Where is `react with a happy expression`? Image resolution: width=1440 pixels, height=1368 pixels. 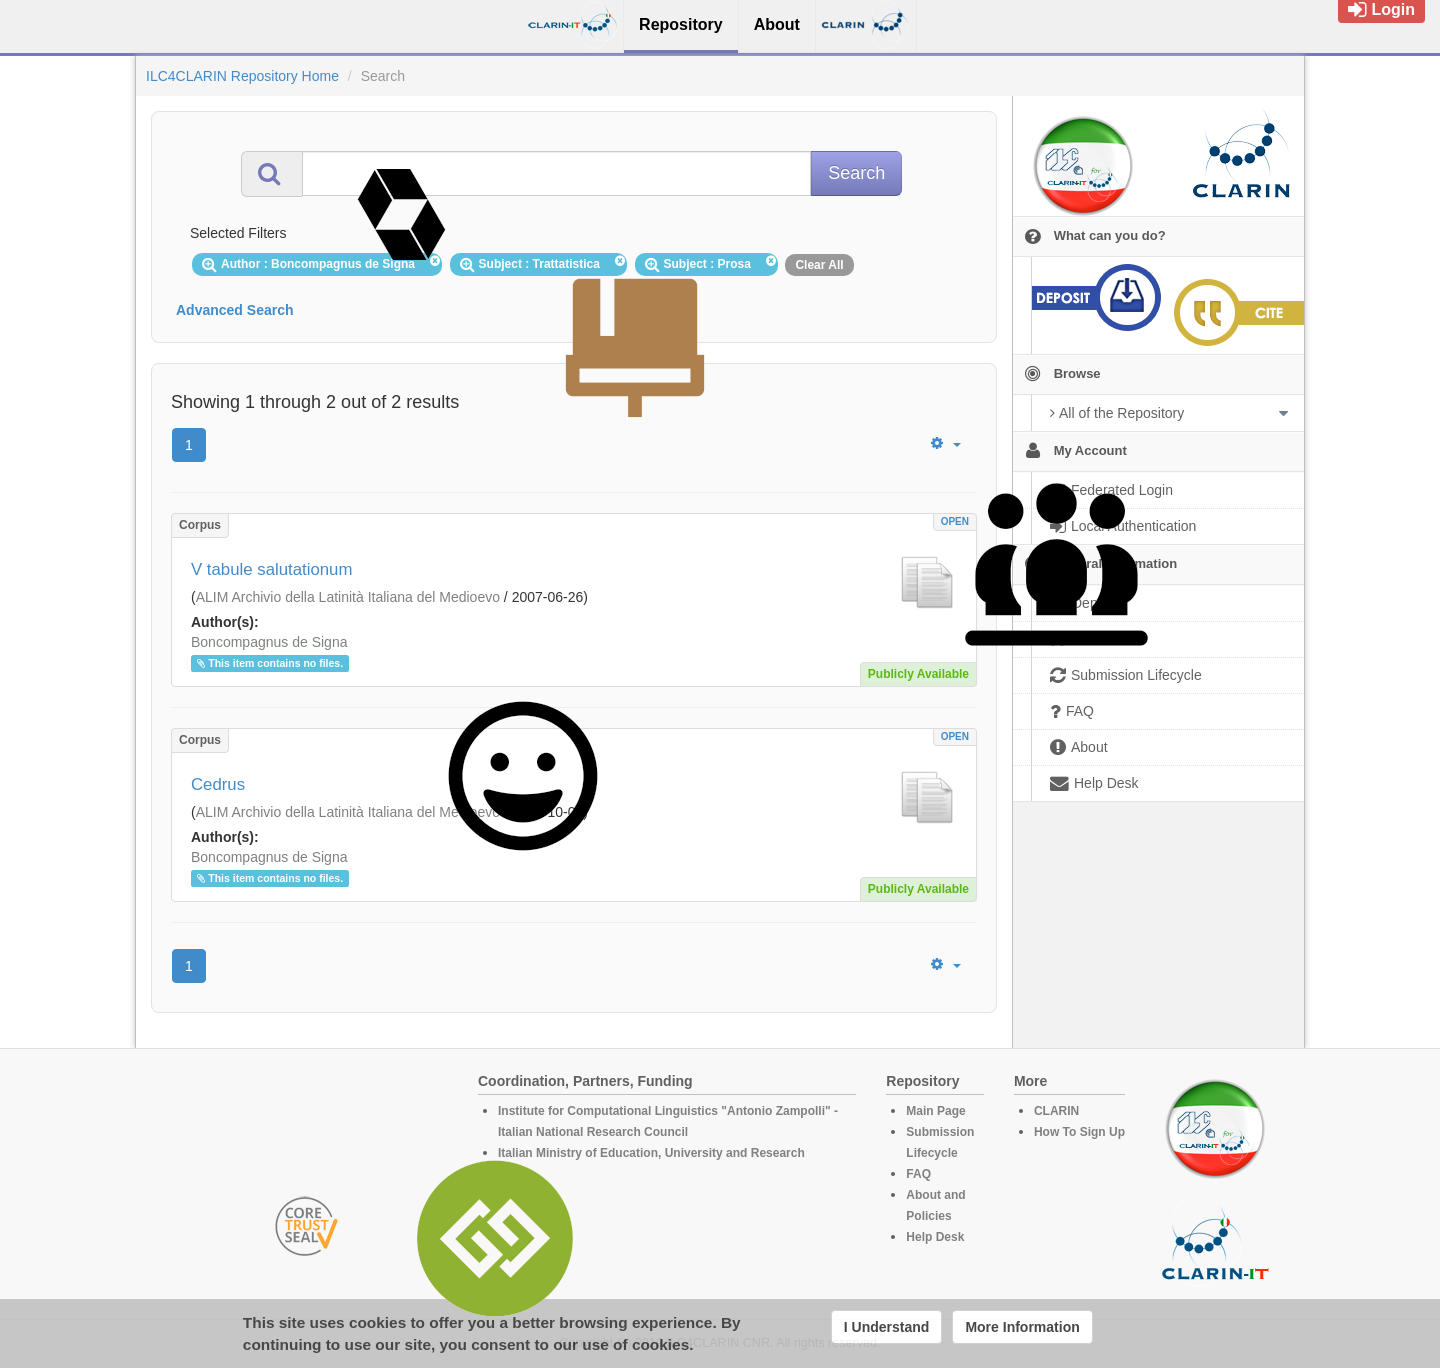 react with a happy expression is located at coordinates (523, 776).